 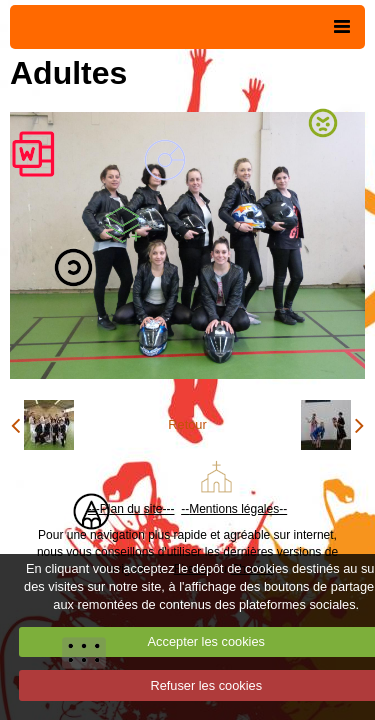 What do you see at coordinates (84, 653) in the screenshot?
I see `drag to reorder or rearrange items` at bounding box center [84, 653].